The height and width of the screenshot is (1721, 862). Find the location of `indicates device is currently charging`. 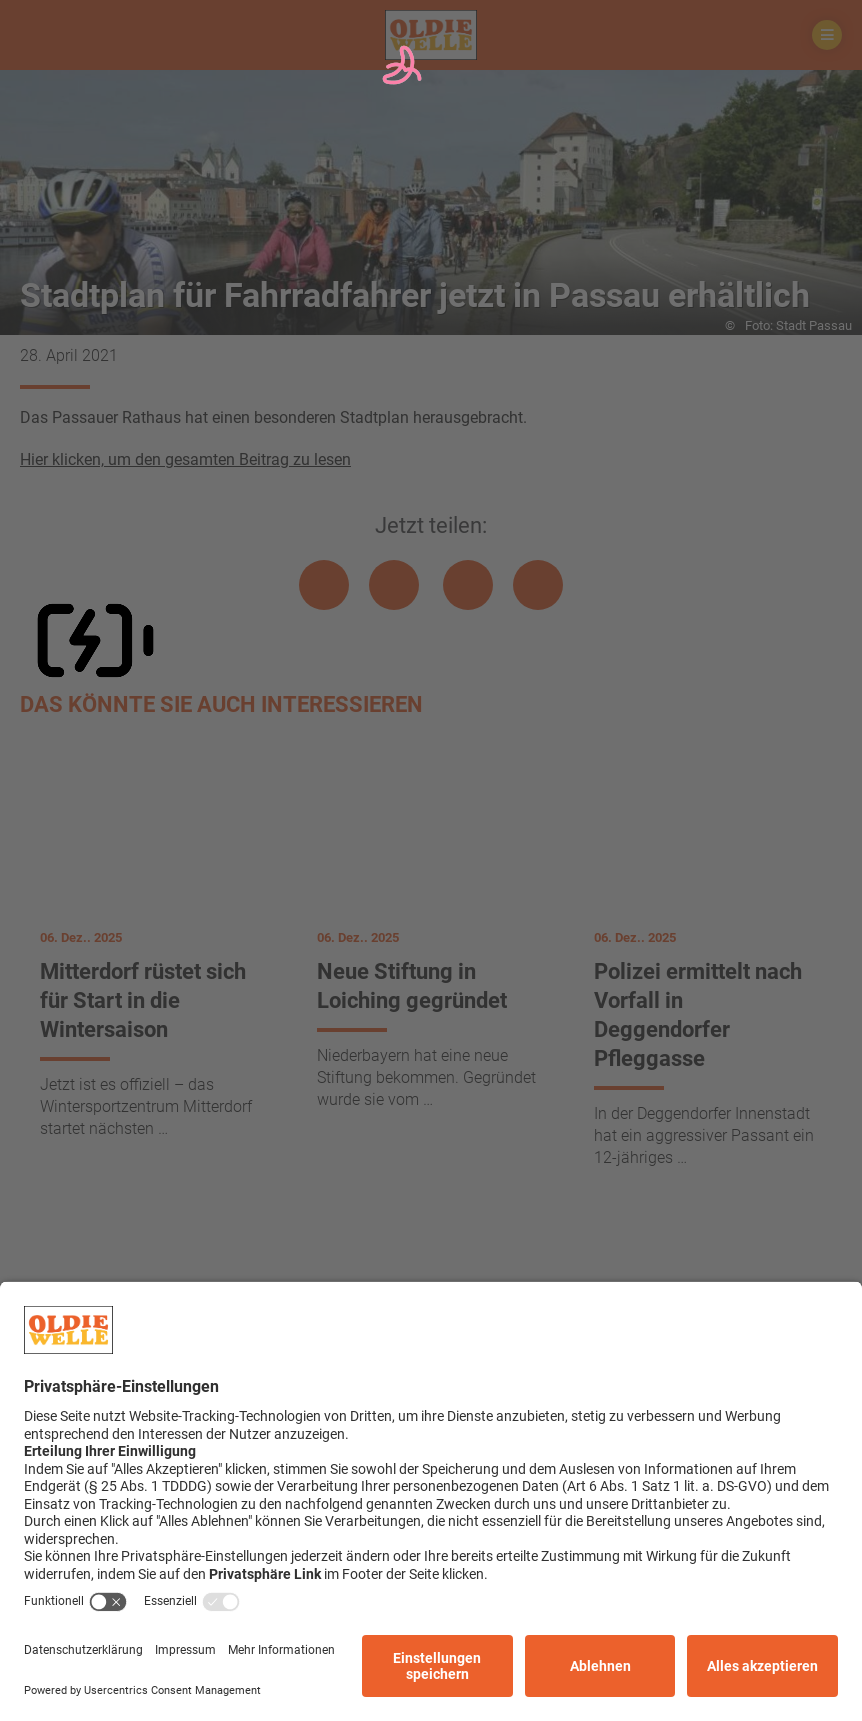

indicates device is currently charging is located at coordinates (95, 640).